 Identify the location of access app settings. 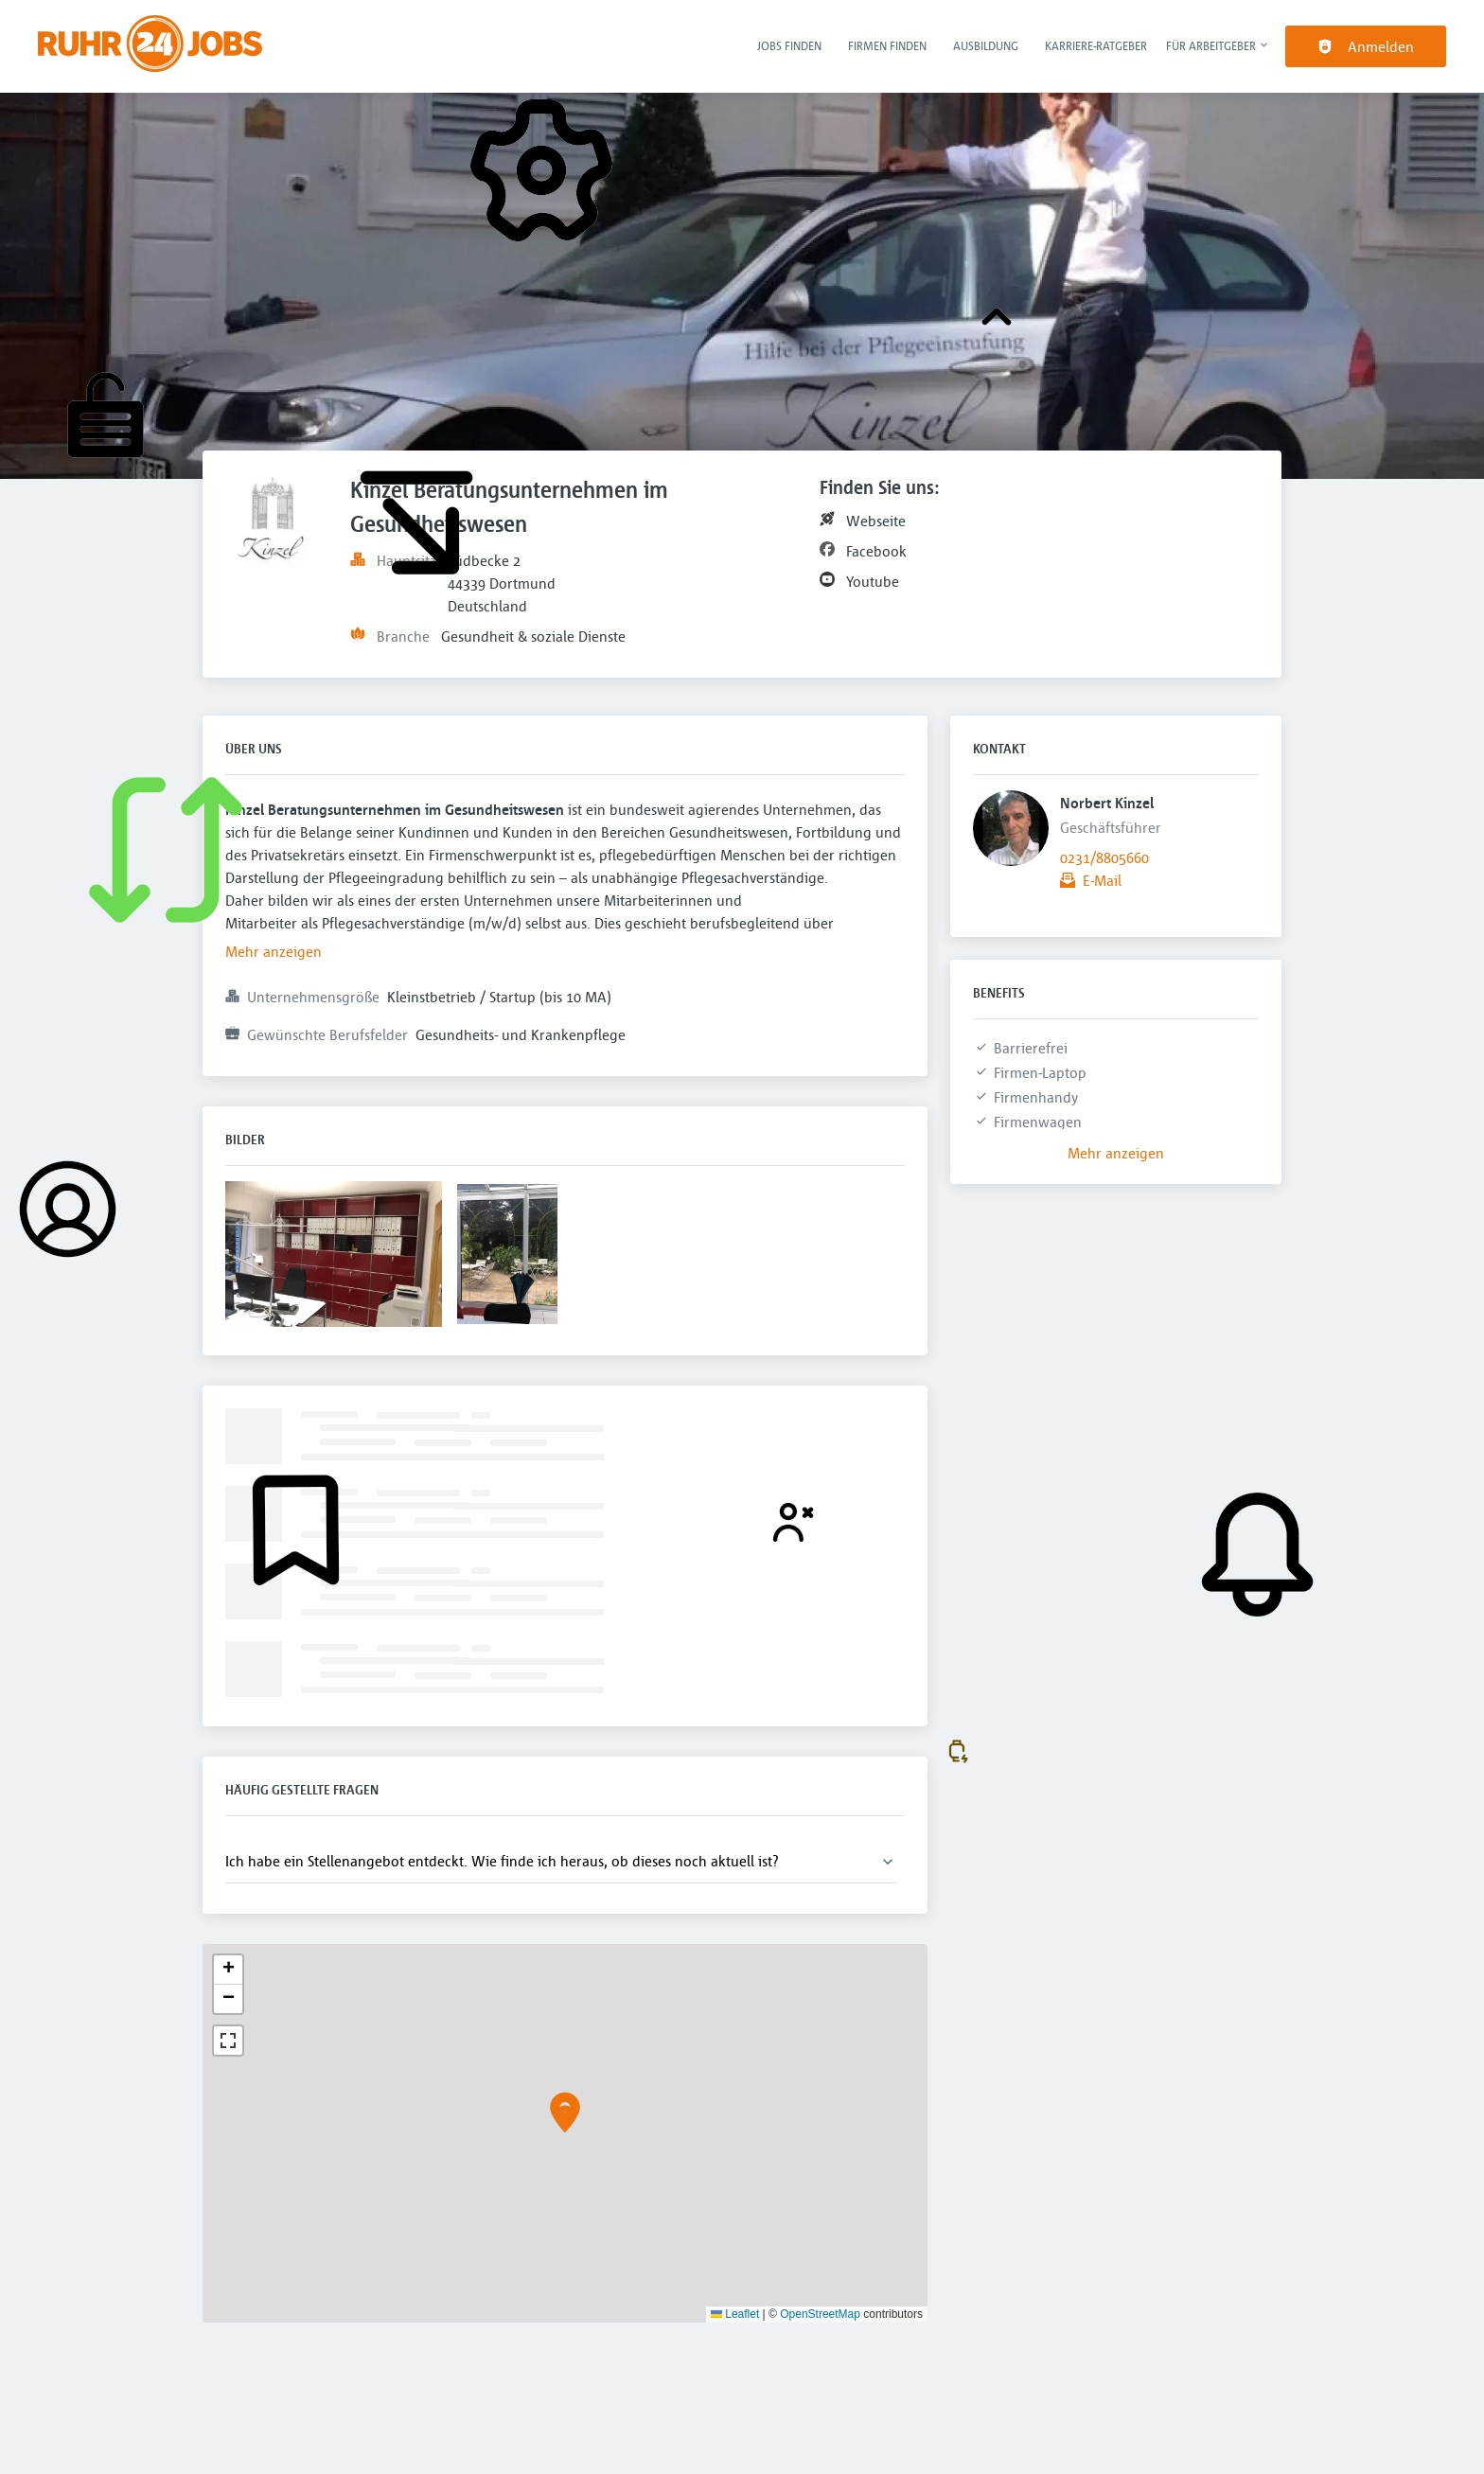
(541, 170).